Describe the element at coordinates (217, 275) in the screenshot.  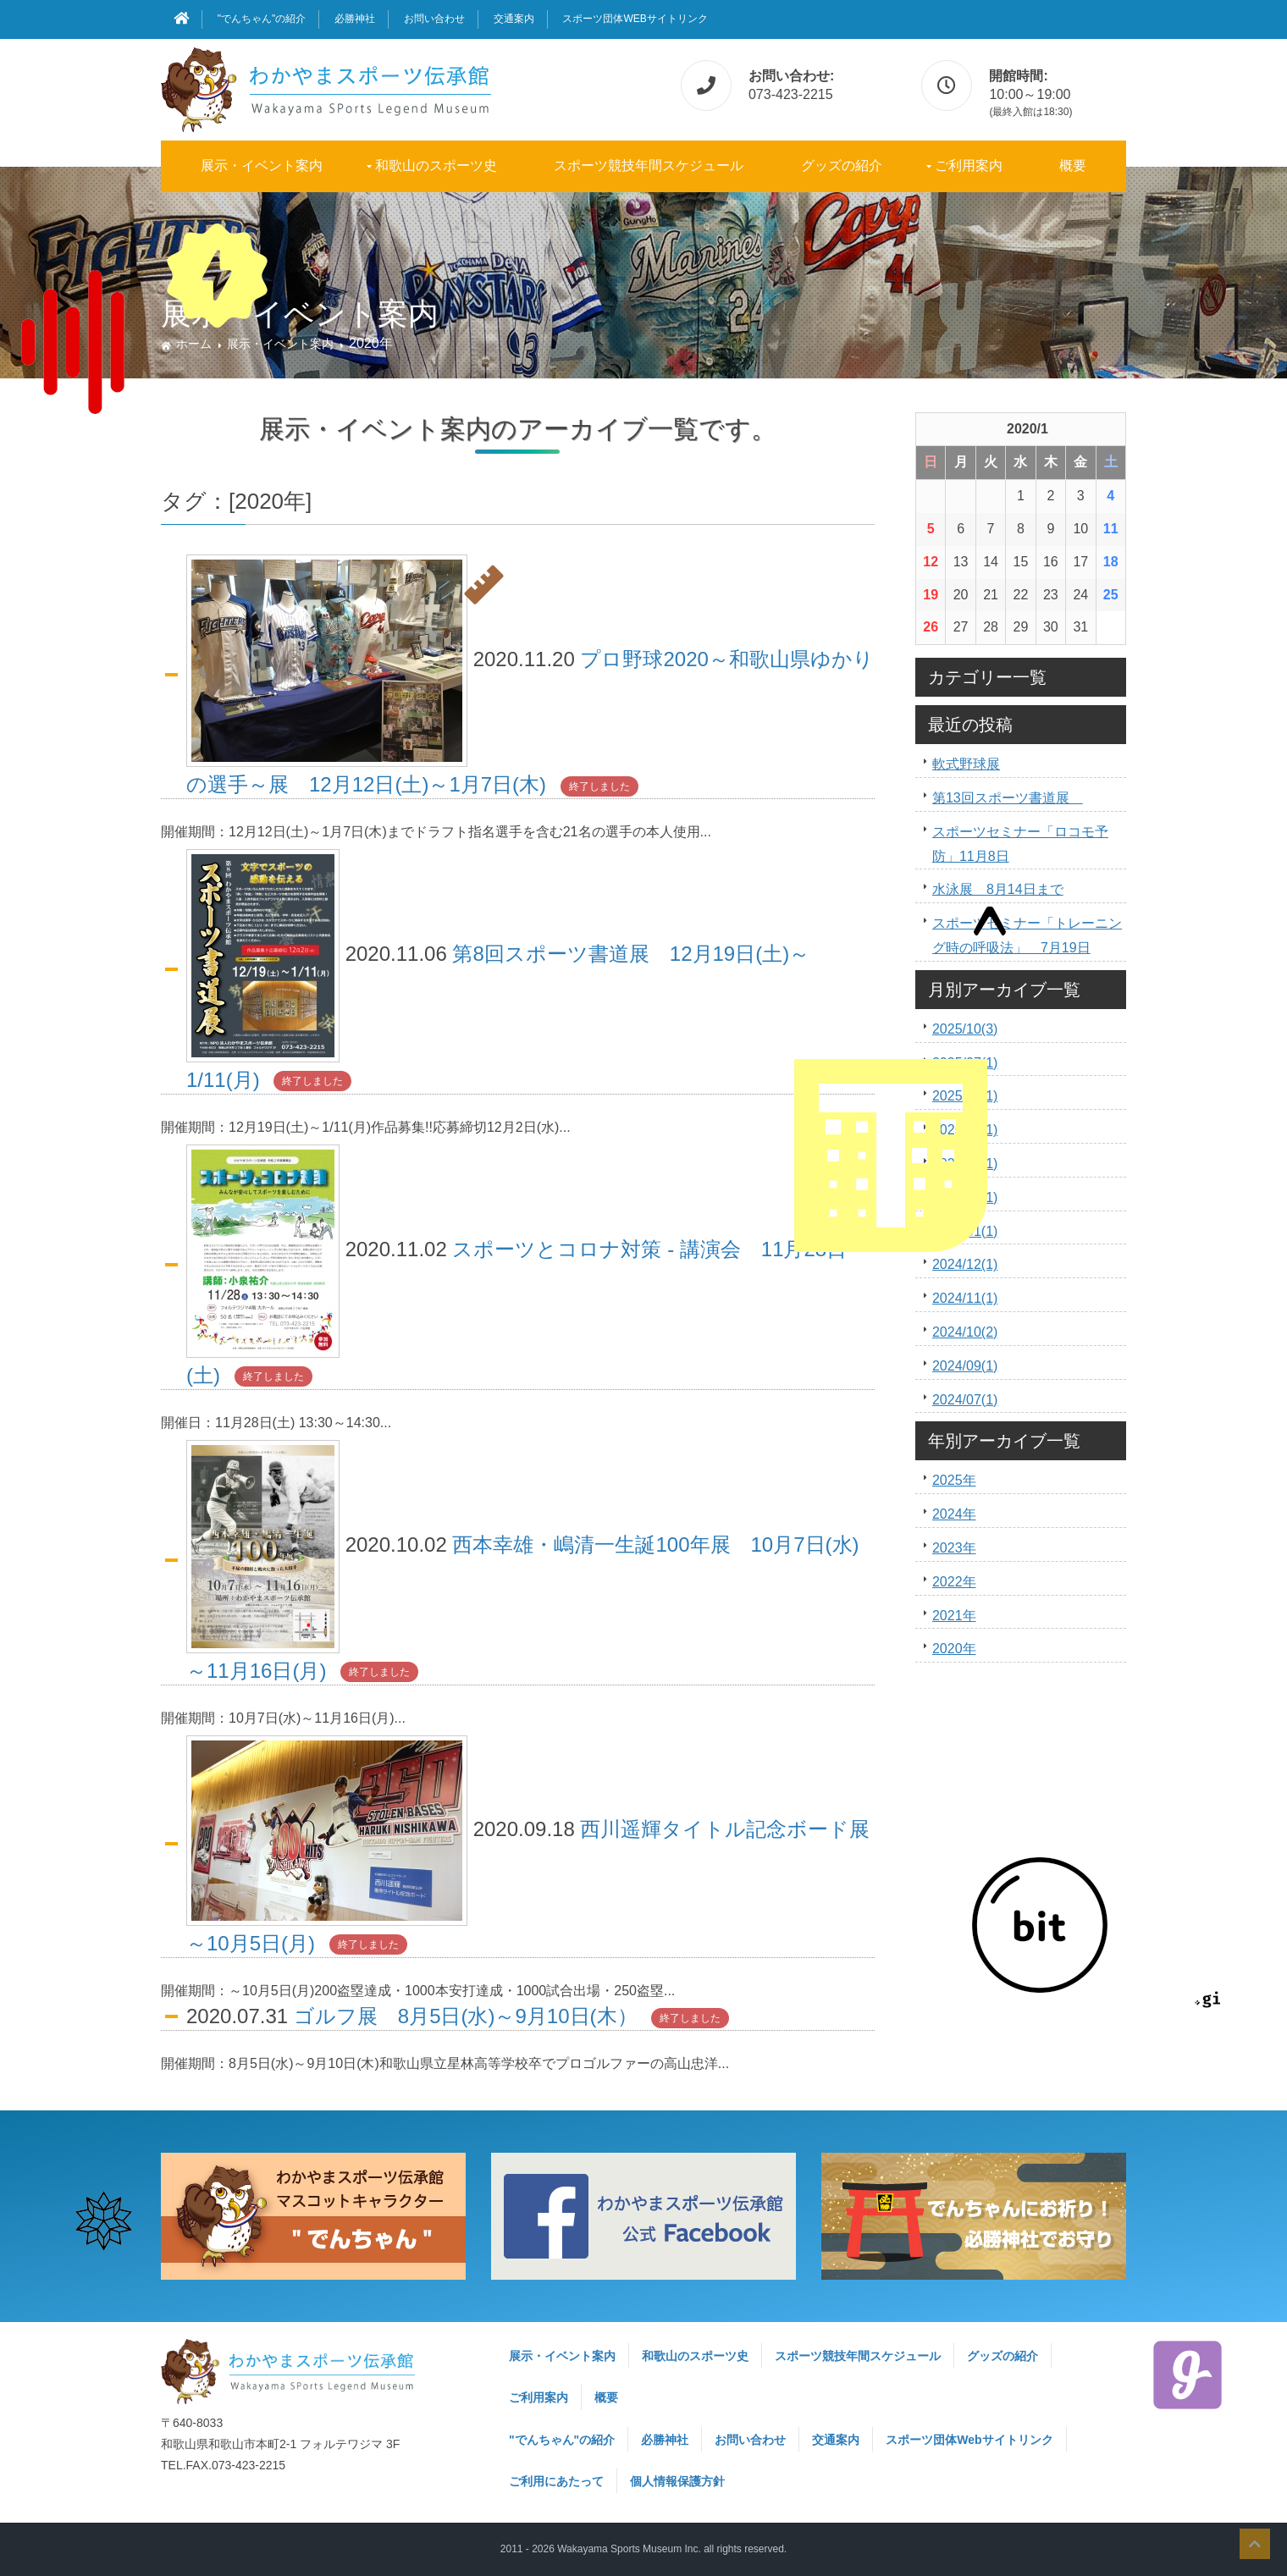
I see `open the fueler app` at that location.